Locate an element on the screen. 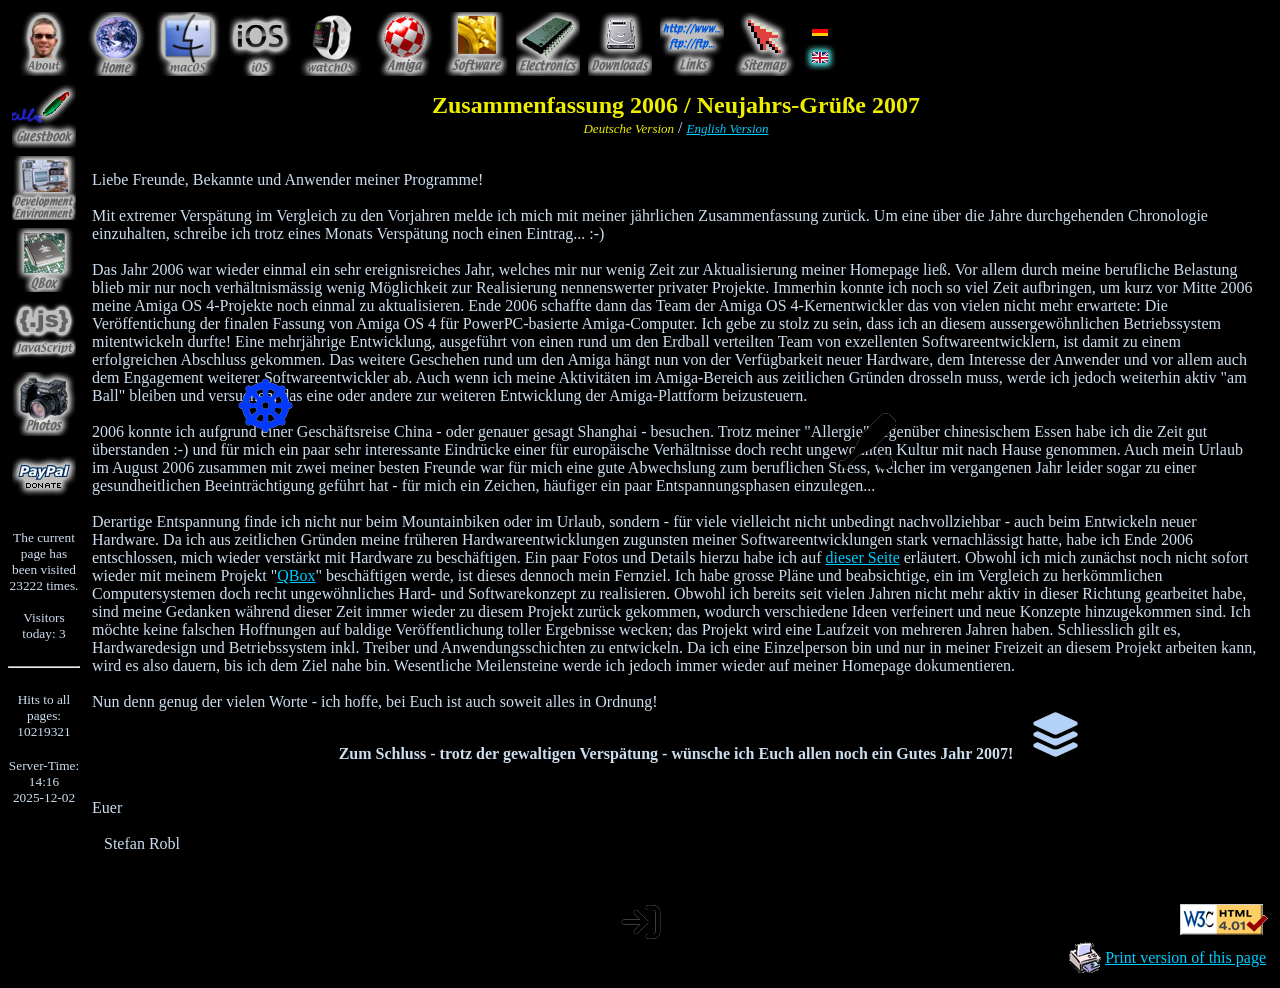  access baseball or sports content is located at coordinates (867, 441).